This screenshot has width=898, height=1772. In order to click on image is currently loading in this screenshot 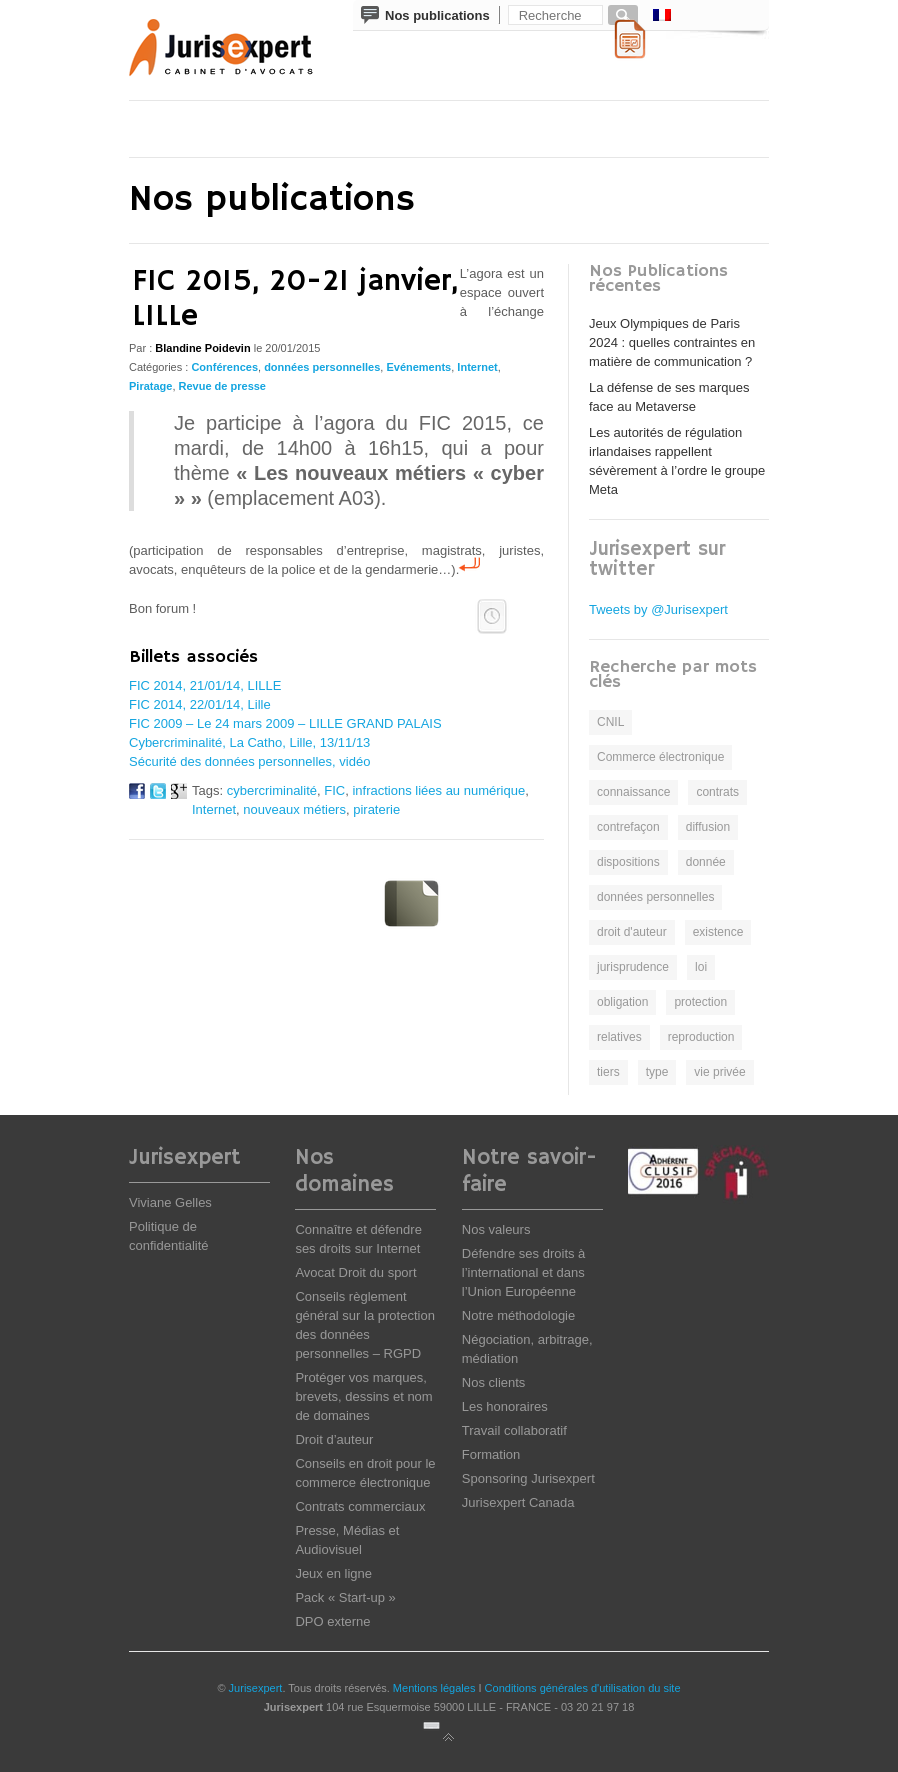, I will do `click(492, 616)`.